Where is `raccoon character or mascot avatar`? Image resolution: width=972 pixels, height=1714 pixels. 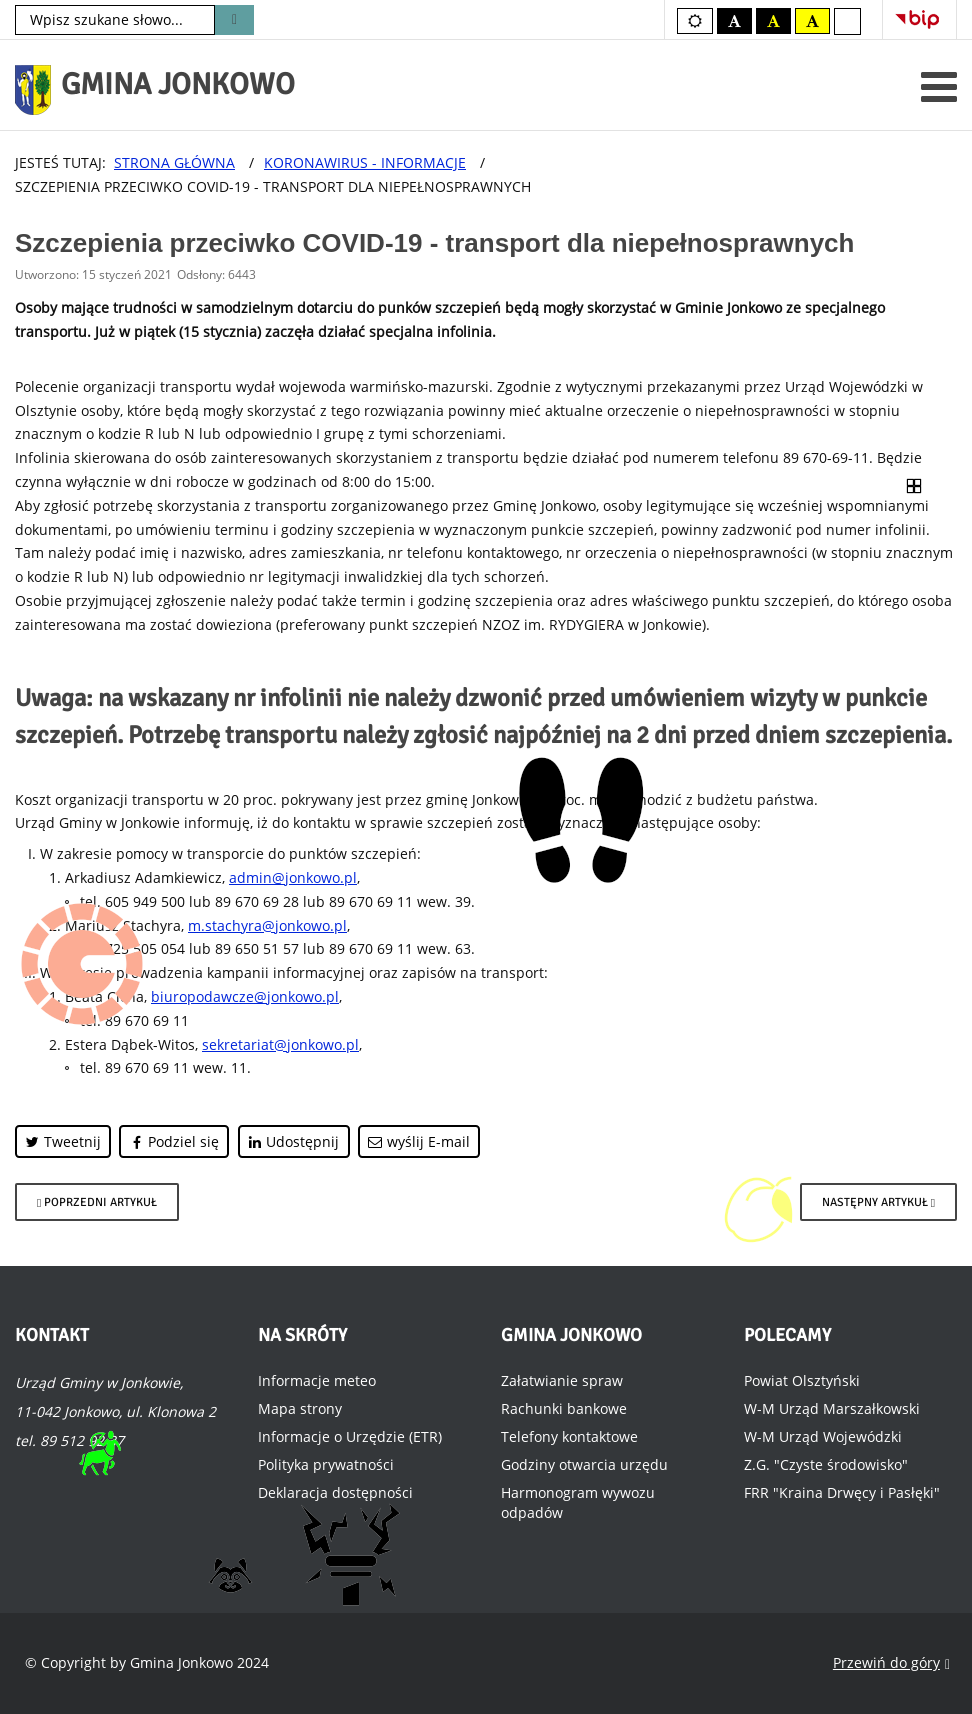 raccoon character or mascot avatar is located at coordinates (230, 1575).